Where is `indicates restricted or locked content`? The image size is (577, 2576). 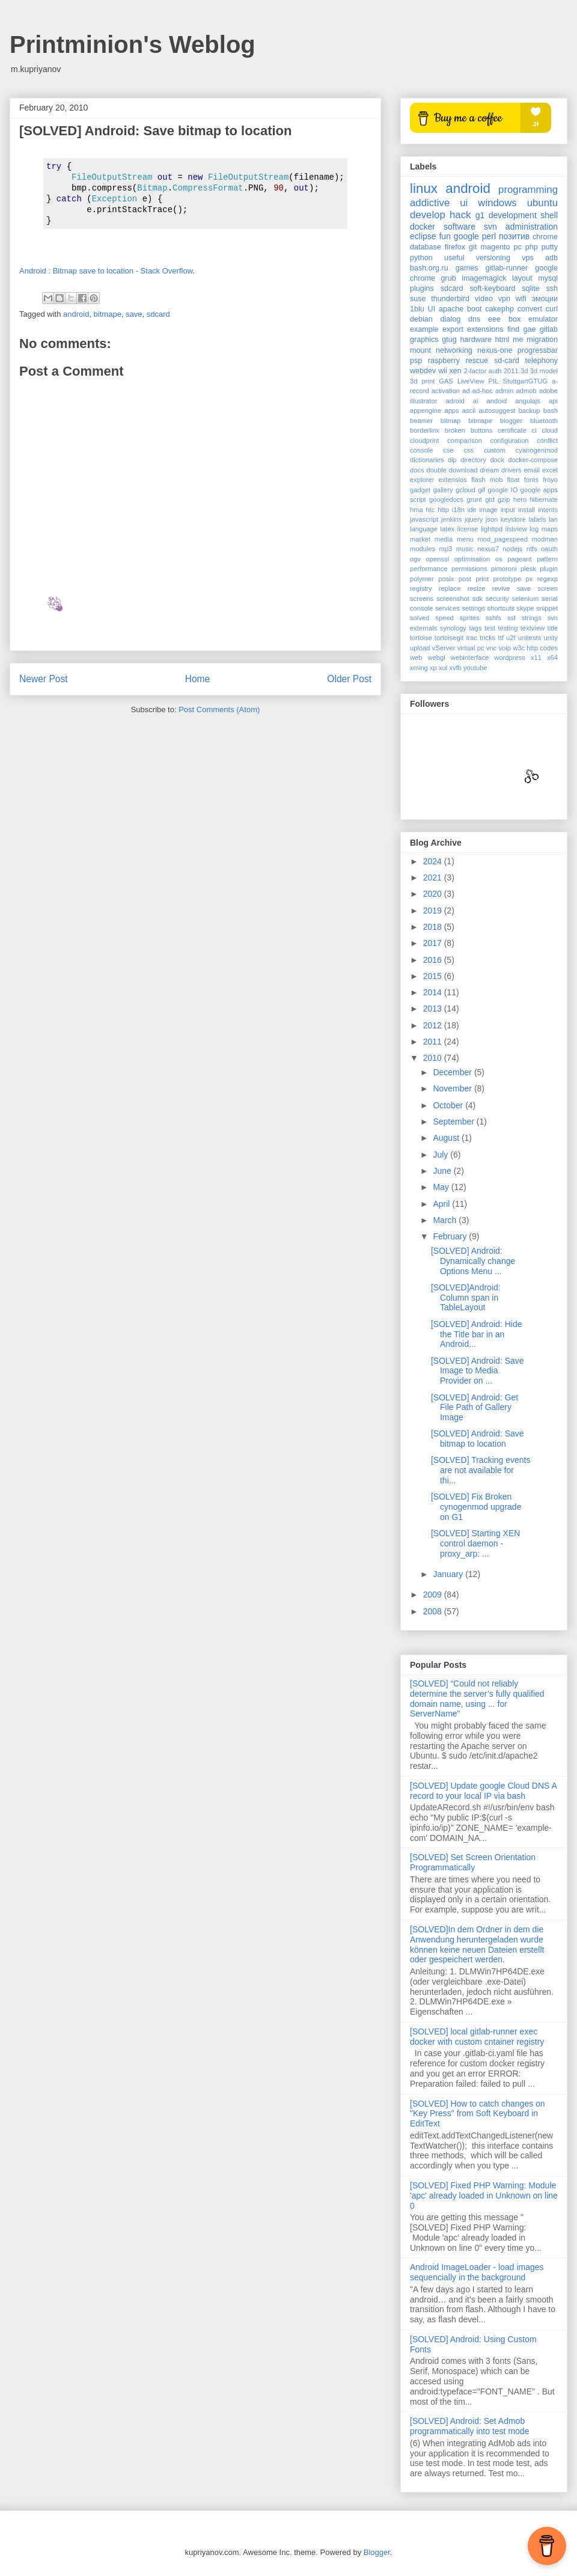 indicates restricted or locked content is located at coordinates (531, 776).